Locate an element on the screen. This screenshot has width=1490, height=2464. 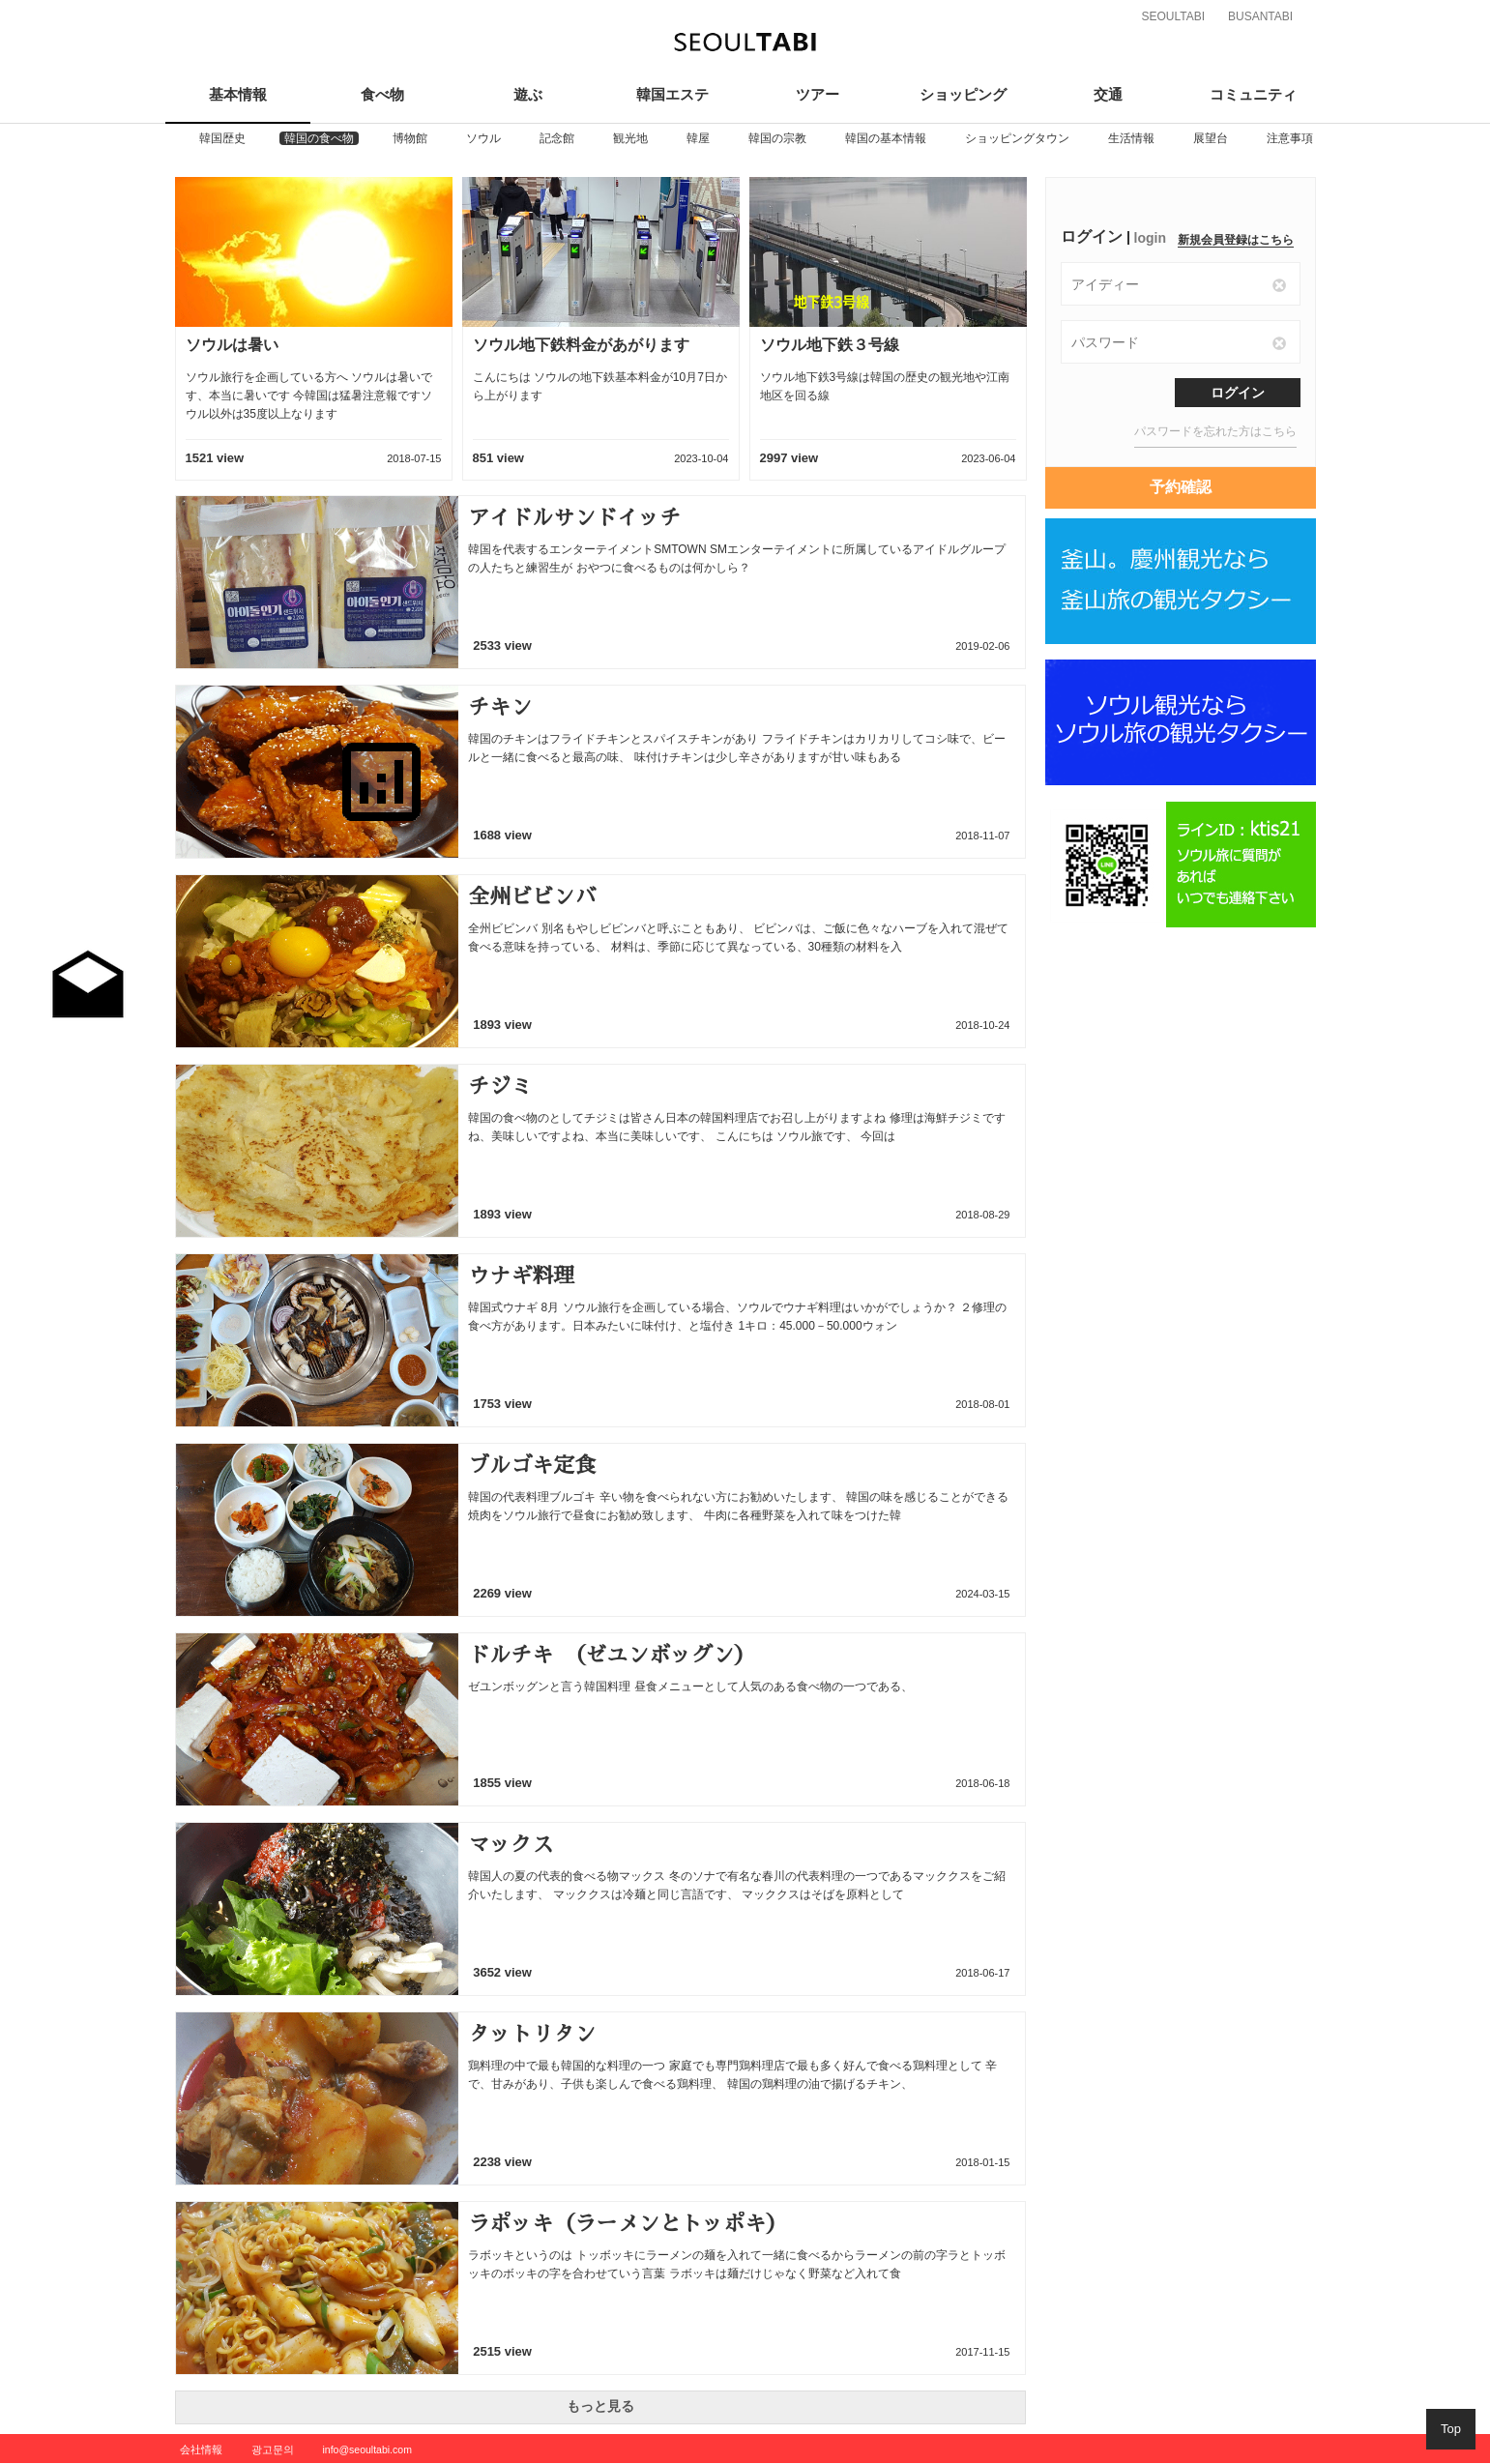
view drafts folder is located at coordinates (88, 989).